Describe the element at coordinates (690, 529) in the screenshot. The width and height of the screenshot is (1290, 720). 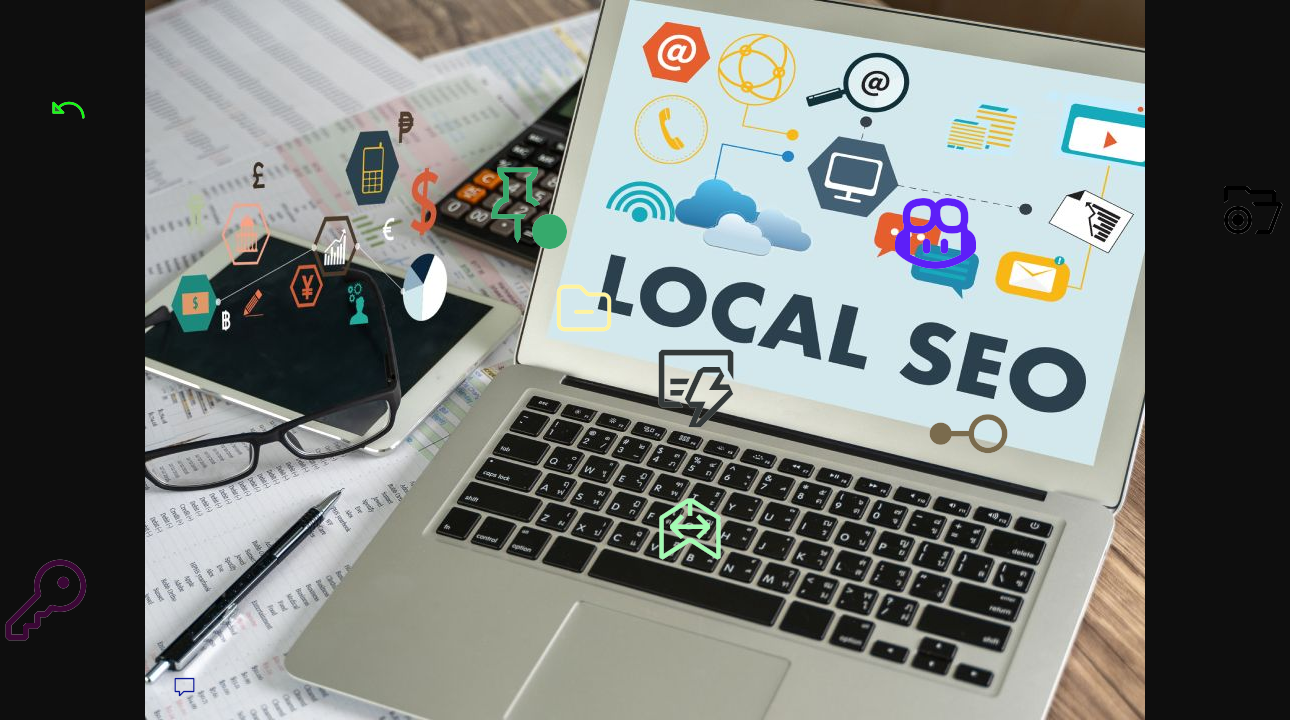
I see `mirror or flip content horizontally` at that location.